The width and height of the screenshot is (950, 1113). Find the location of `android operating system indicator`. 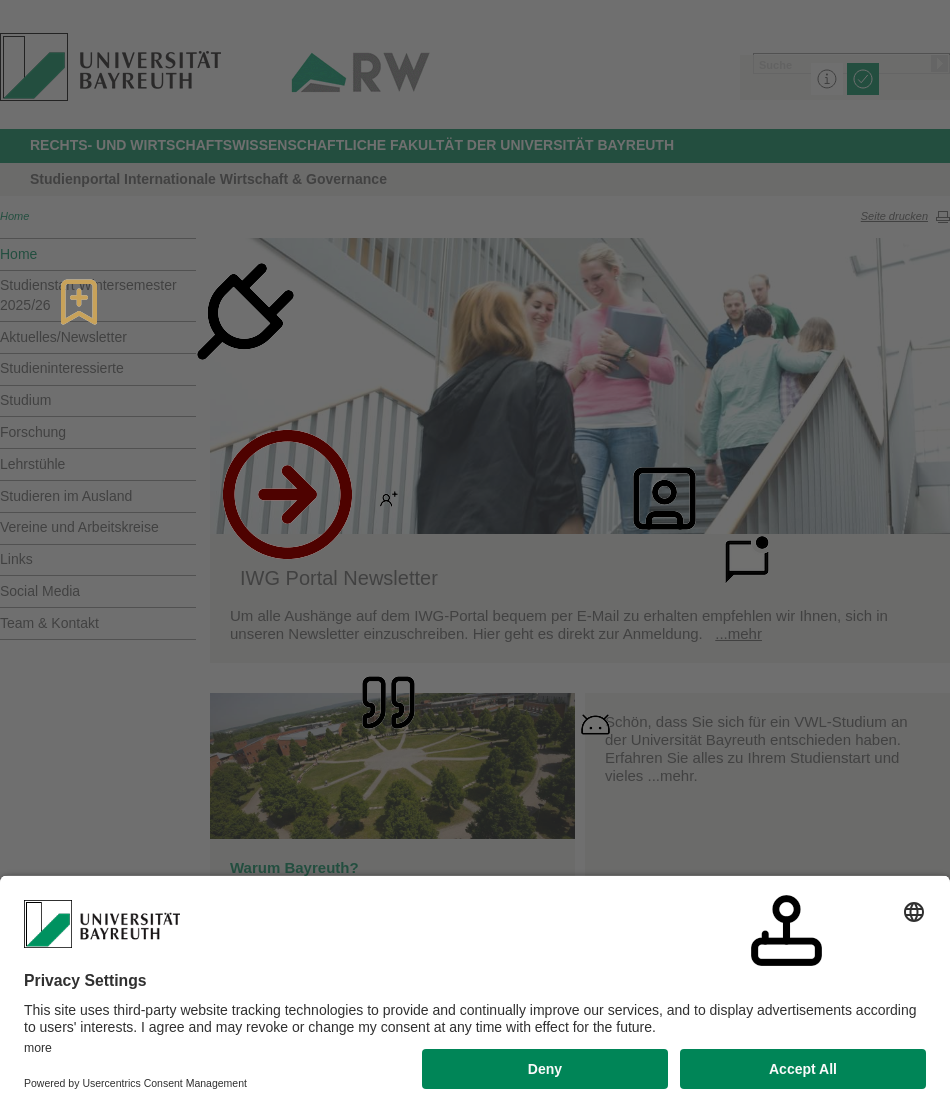

android operating system indicator is located at coordinates (595, 725).